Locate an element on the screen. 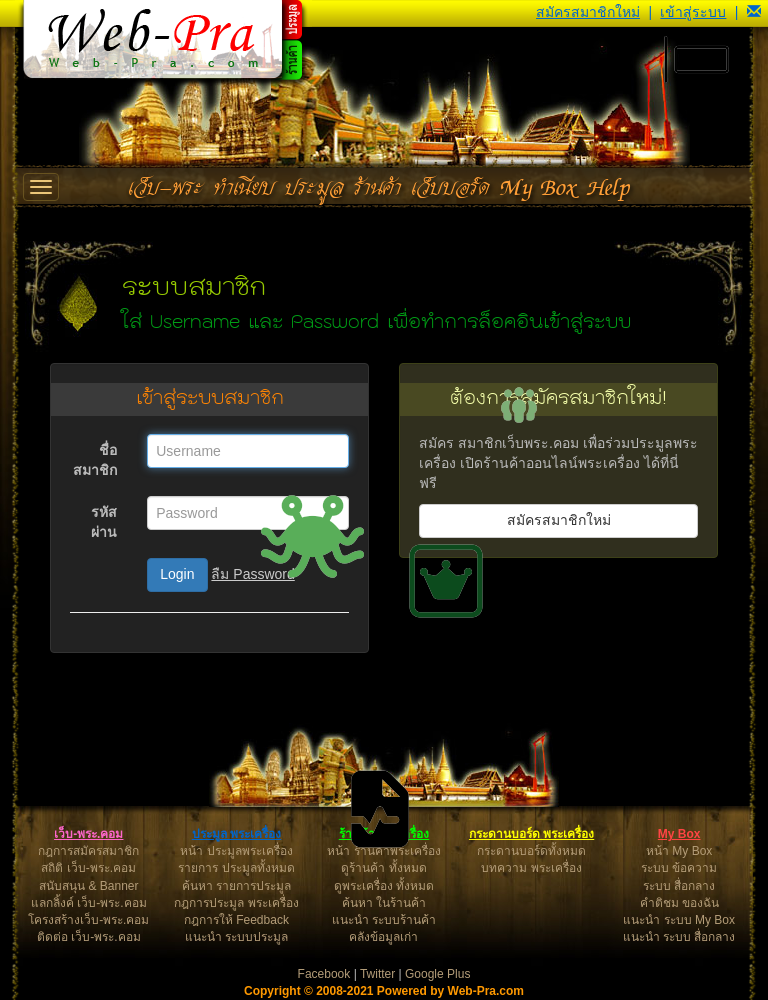 This screenshot has width=768, height=1000. web awesome brand logo is located at coordinates (446, 581).